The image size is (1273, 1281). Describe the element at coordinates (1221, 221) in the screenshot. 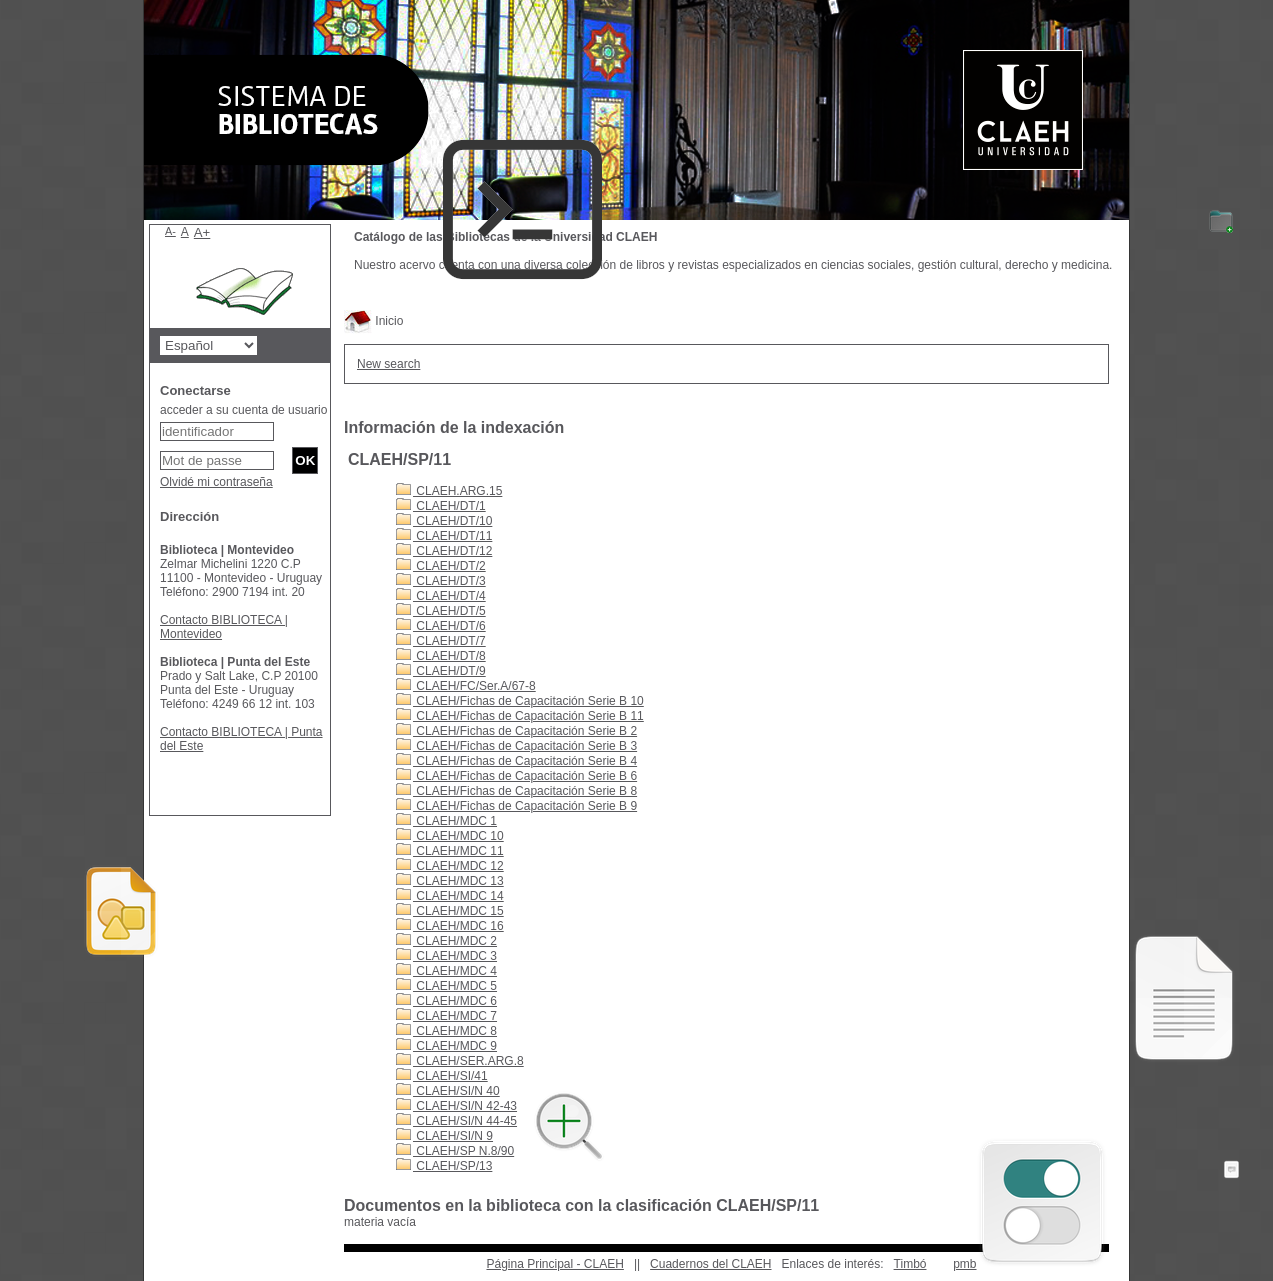

I see `create a new folder` at that location.